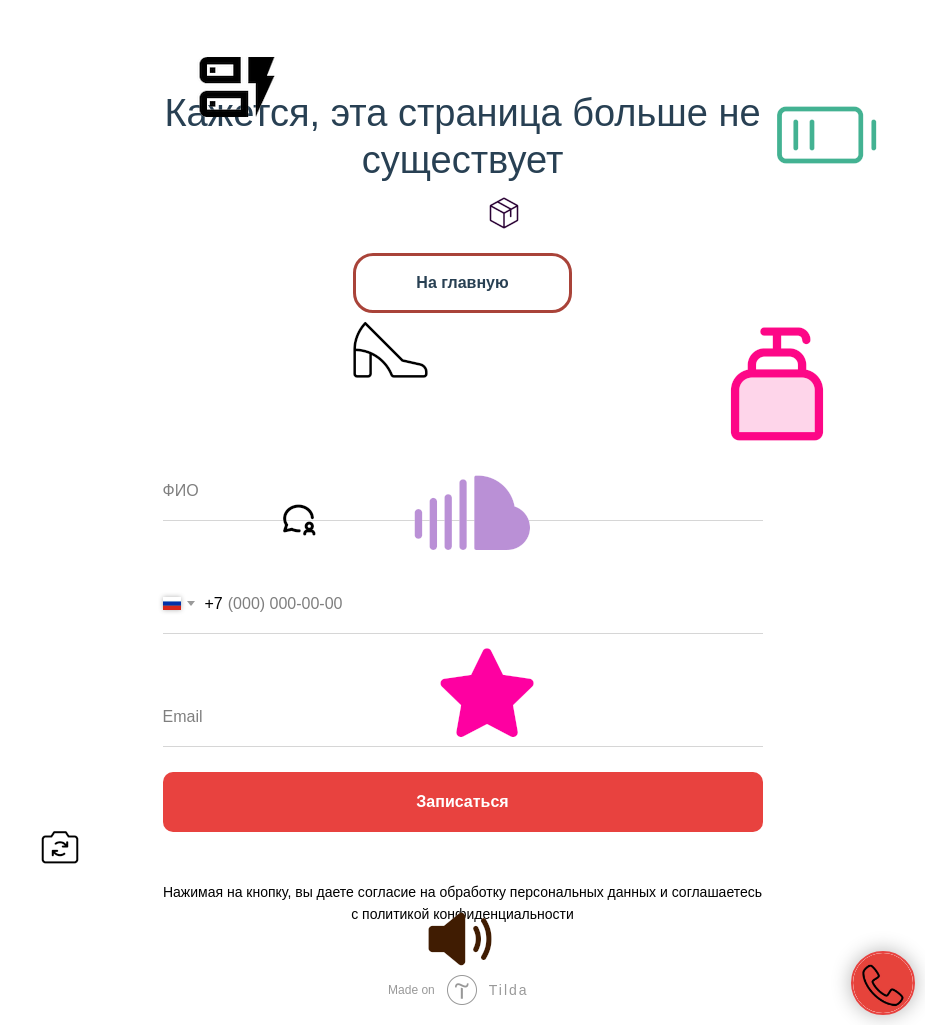 The width and height of the screenshot is (925, 1025). I want to click on switch between front and rear camera, so click(60, 848).